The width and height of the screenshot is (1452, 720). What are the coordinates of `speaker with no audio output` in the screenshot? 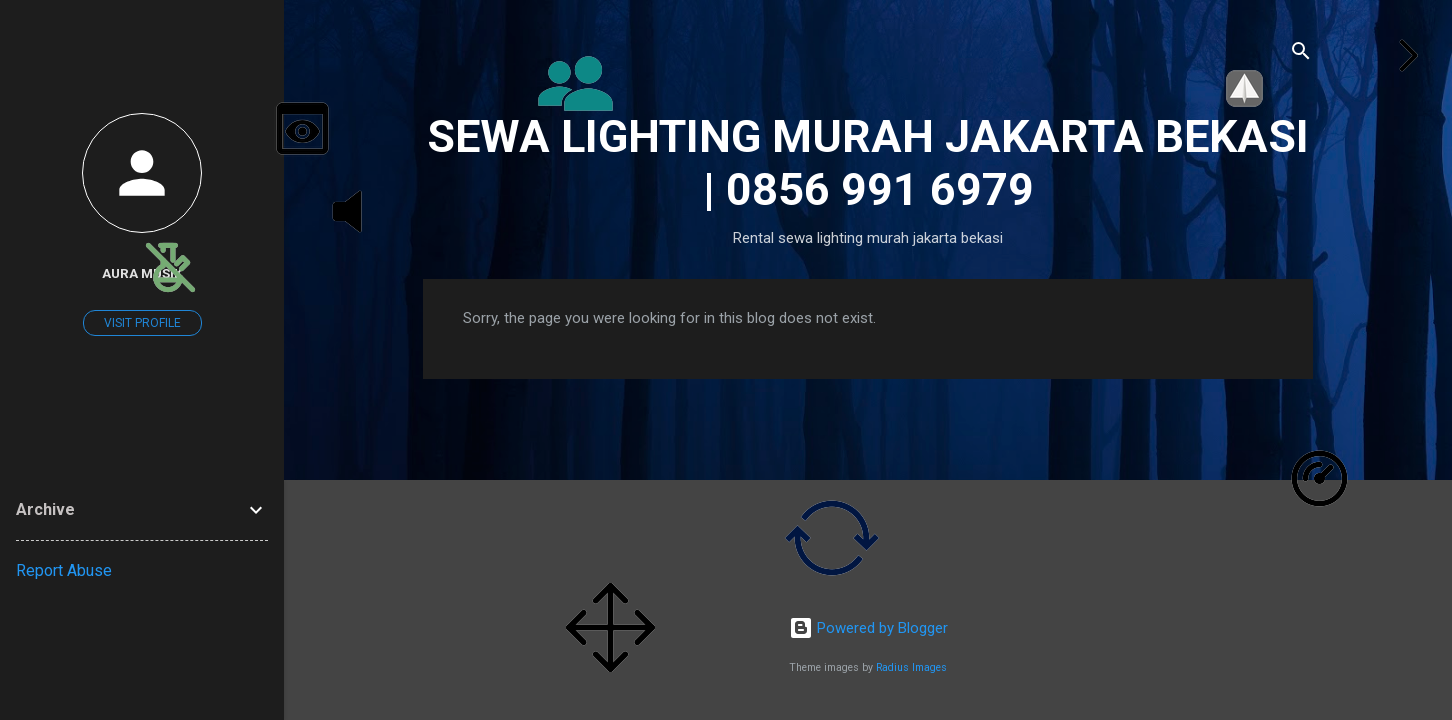 It's located at (353, 211).